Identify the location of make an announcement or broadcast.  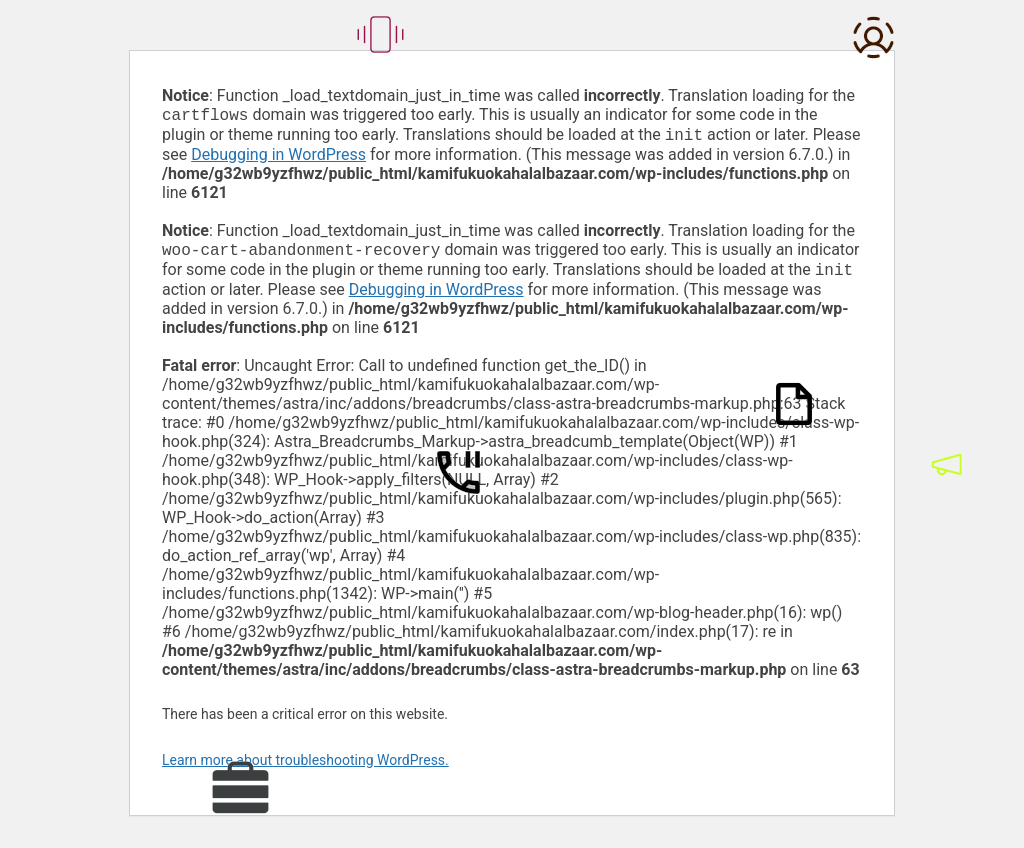
(946, 464).